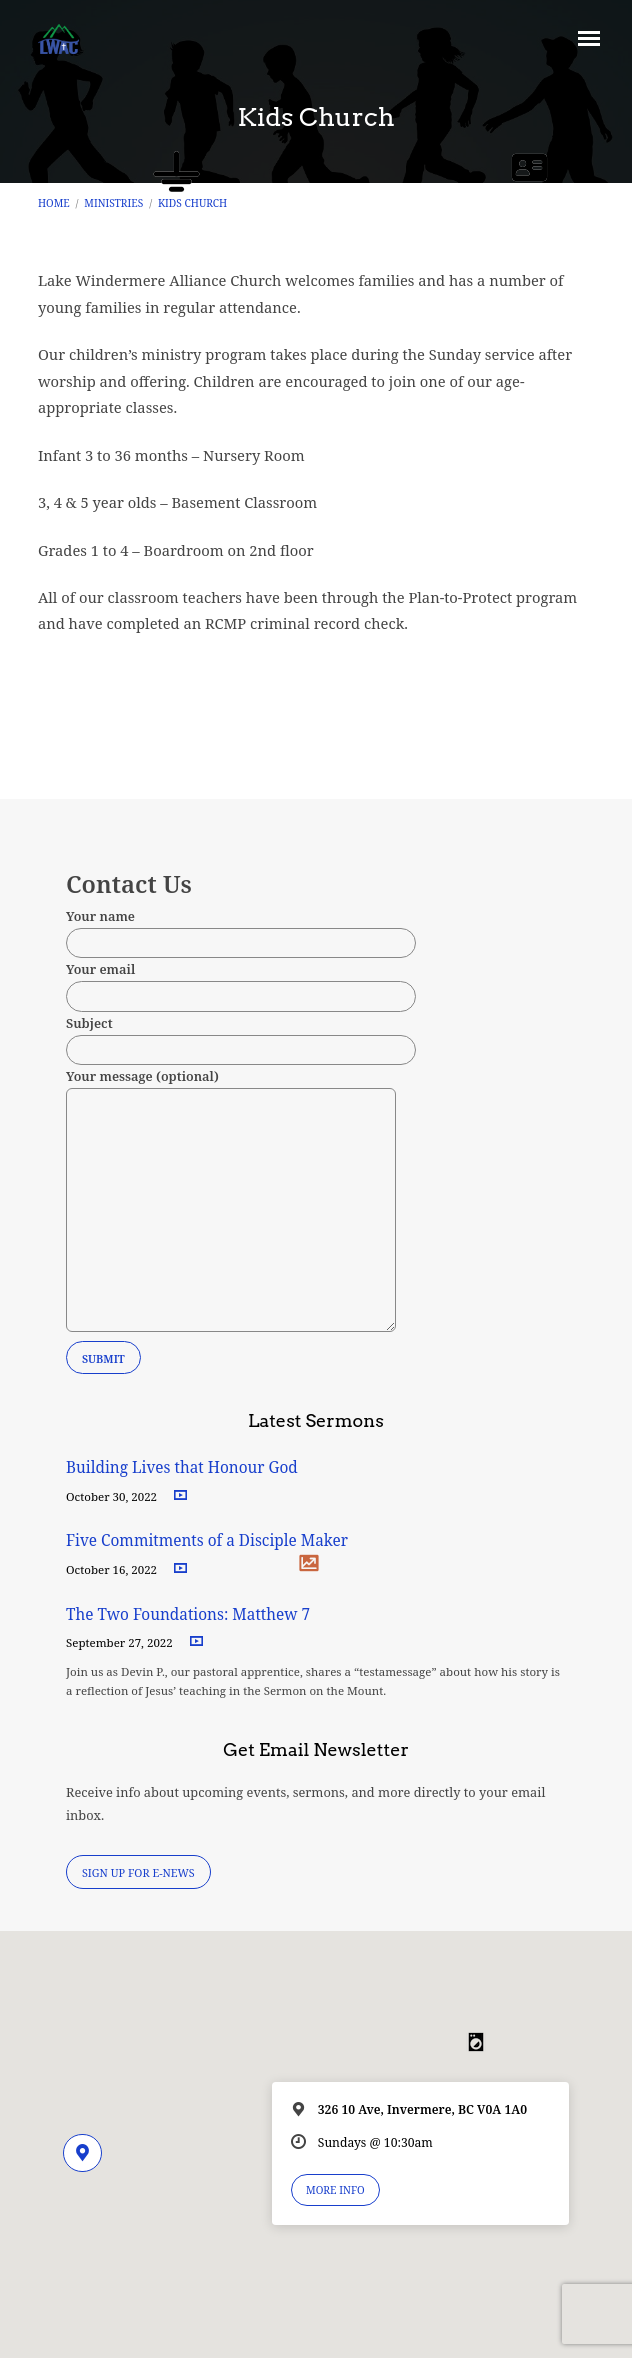 Image resolution: width=632 pixels, height=2358 pixels. Describe the element at coordinates (176, 171) in the screenshot. I see `indicates electrical ground connection in circuit diagrams` at that location.